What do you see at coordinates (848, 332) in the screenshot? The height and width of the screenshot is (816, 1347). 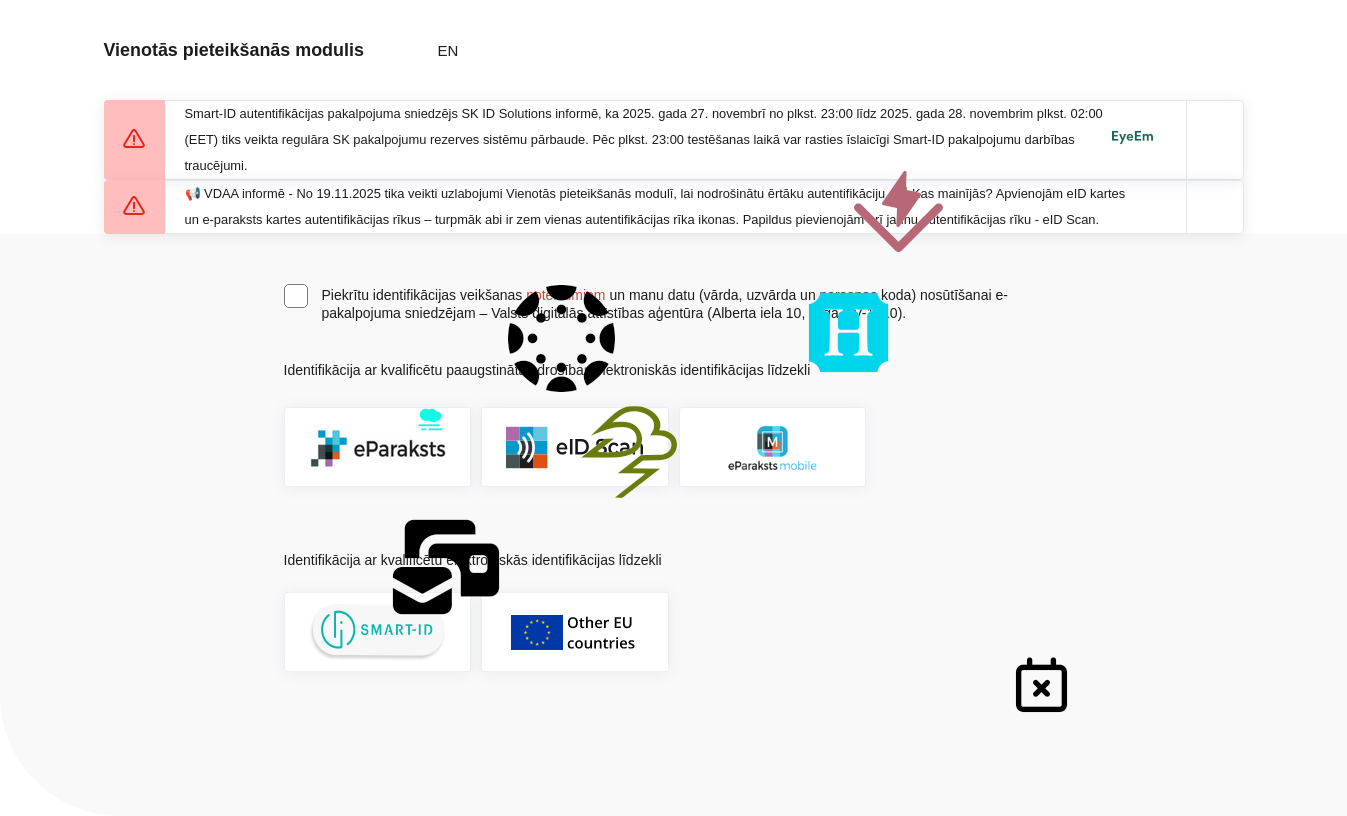 I see `hire a helper logo` at bounding box center [848, 332].